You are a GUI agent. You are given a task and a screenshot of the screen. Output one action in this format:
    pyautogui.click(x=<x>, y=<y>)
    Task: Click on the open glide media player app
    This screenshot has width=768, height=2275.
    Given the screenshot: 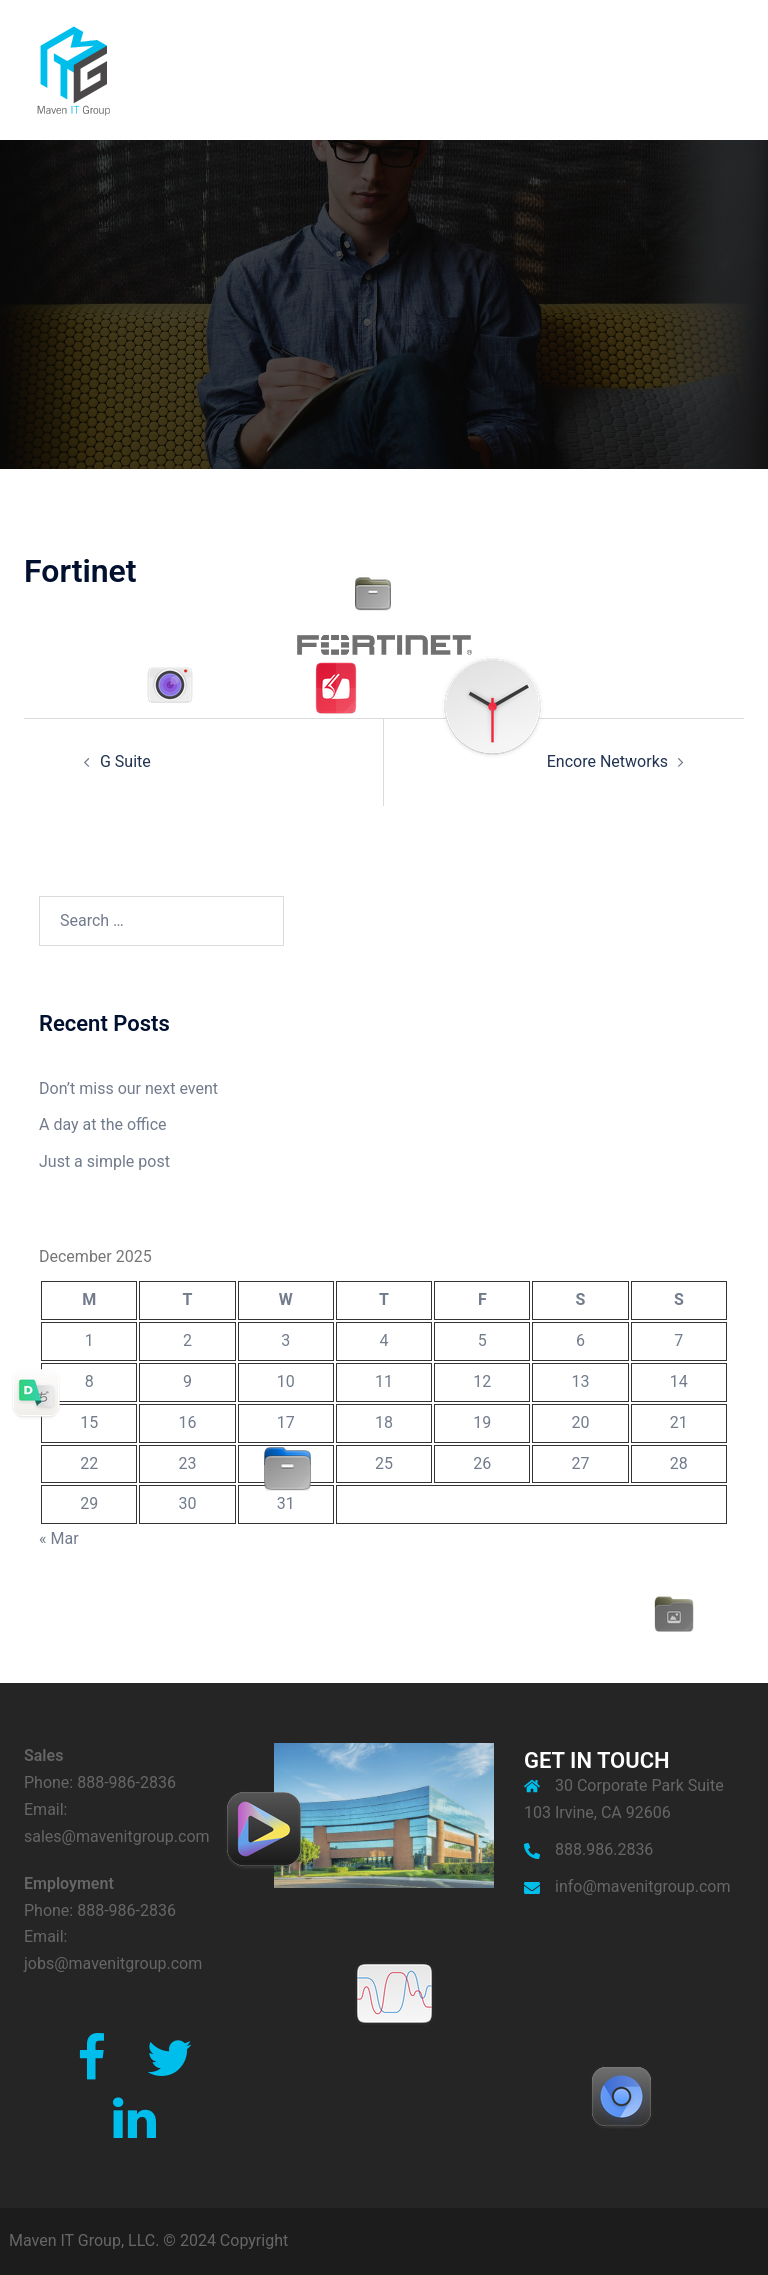 What is the action you would take?
    pyautogui.click(x=264, y=1829)
    